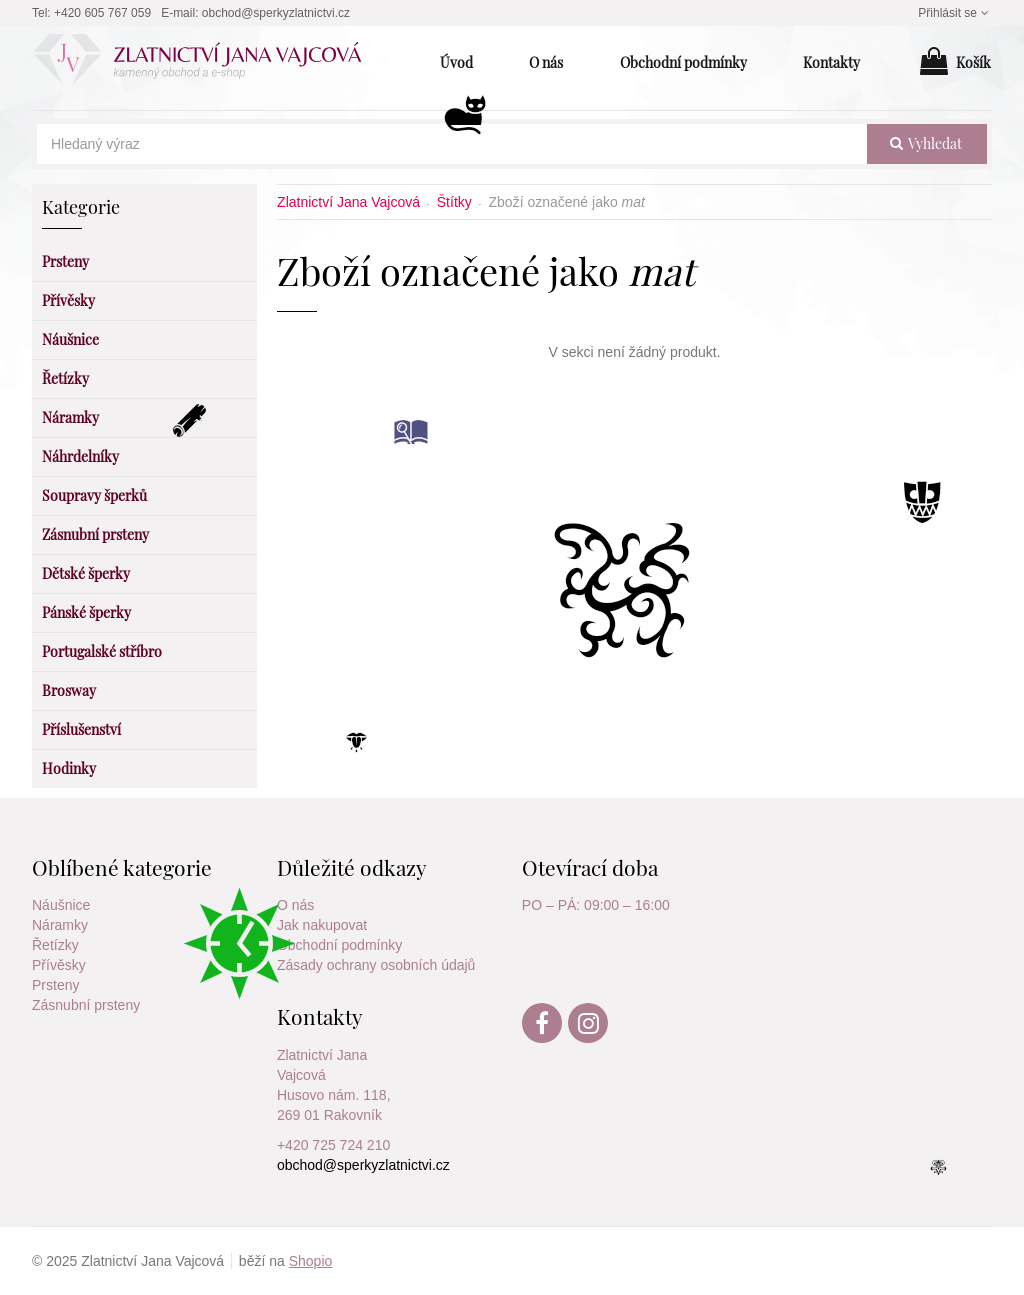 The image size is (1024, 1295). I want to click on access tribal or cultural themed game content, so click(921, 502).